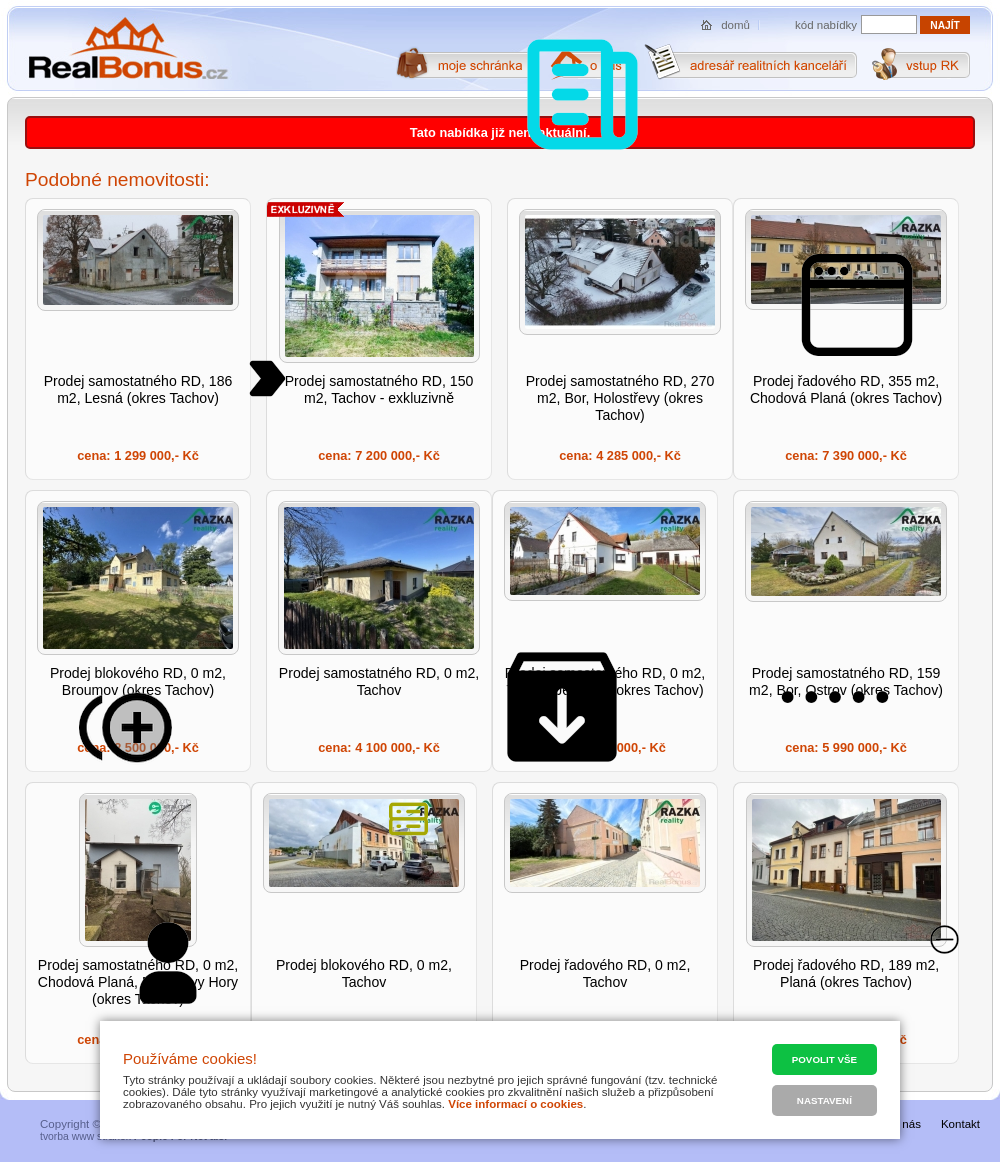 The image size is (1000, 1162). What do you see at coordinates (582, 94) in the screenshot?
I see `view news articles or updates` at bounding box center [582, 94].